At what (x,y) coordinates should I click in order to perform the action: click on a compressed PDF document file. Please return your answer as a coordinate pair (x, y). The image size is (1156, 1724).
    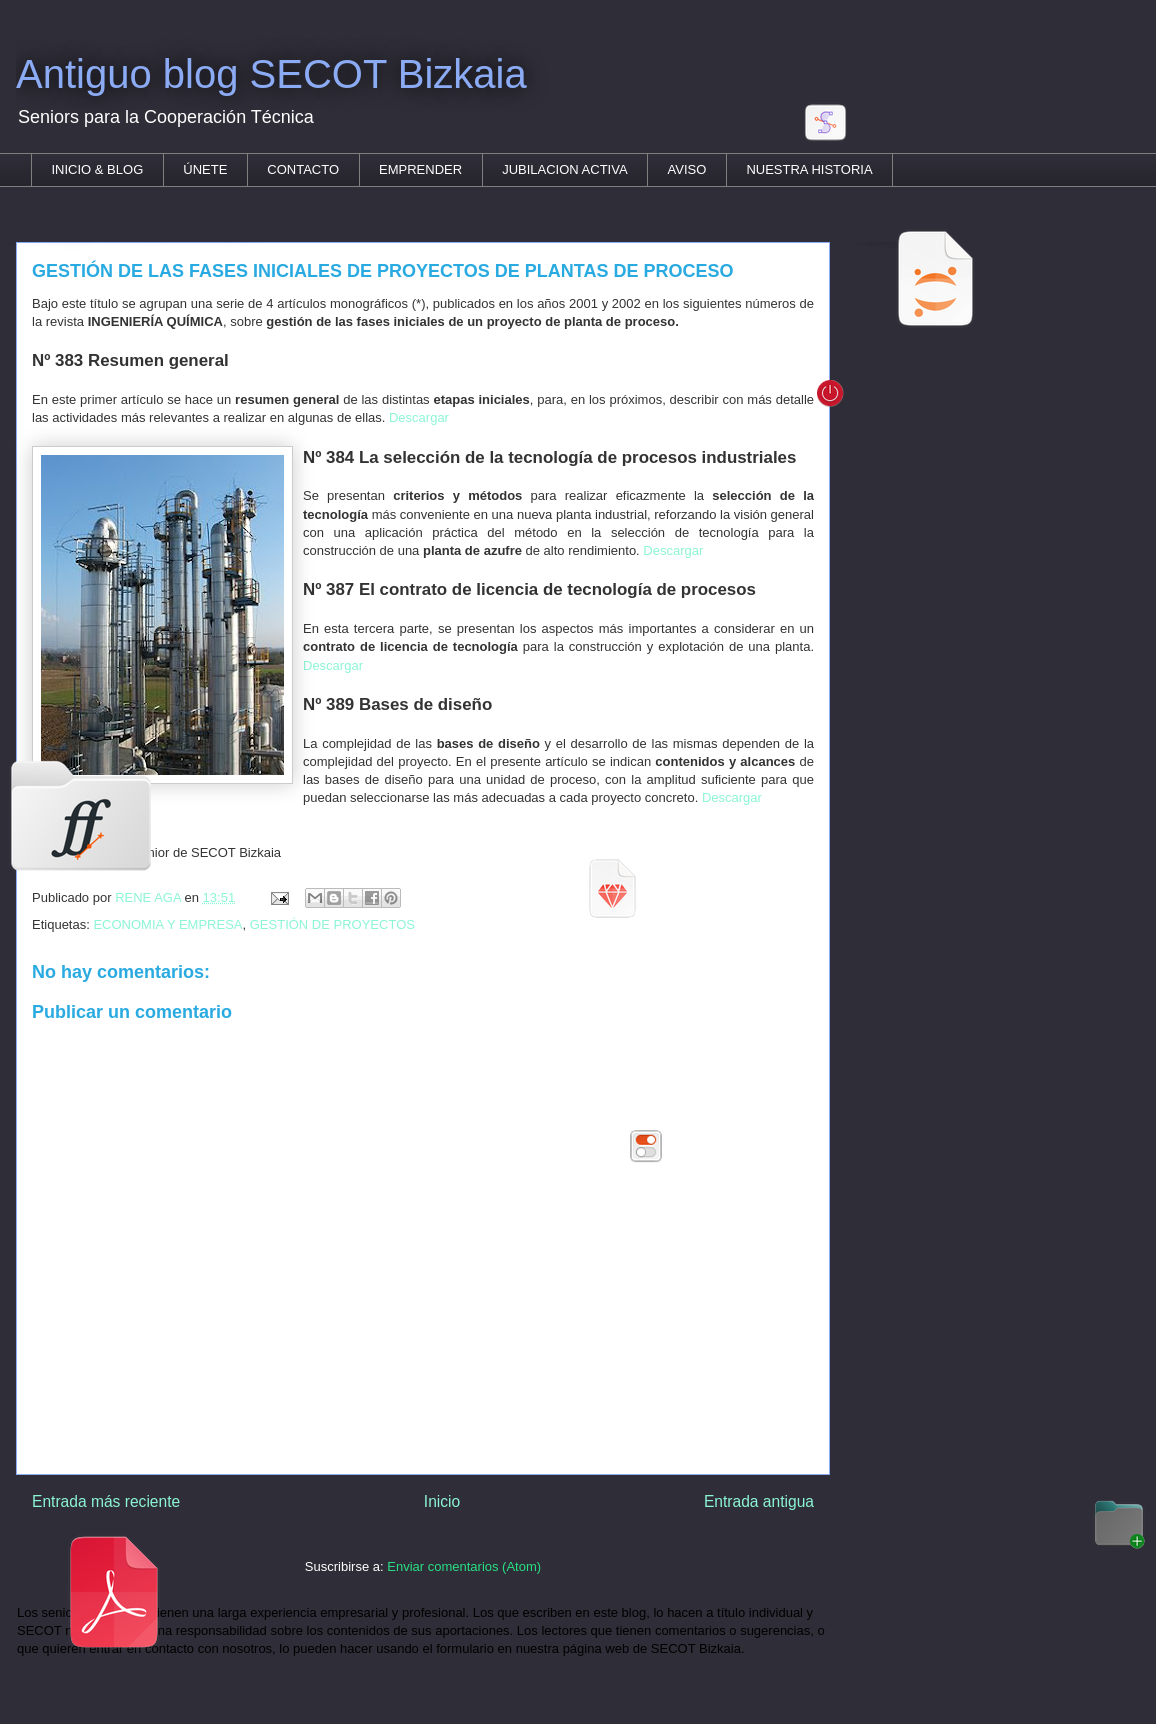
    Looking at the image, I should click on (114, 1592).